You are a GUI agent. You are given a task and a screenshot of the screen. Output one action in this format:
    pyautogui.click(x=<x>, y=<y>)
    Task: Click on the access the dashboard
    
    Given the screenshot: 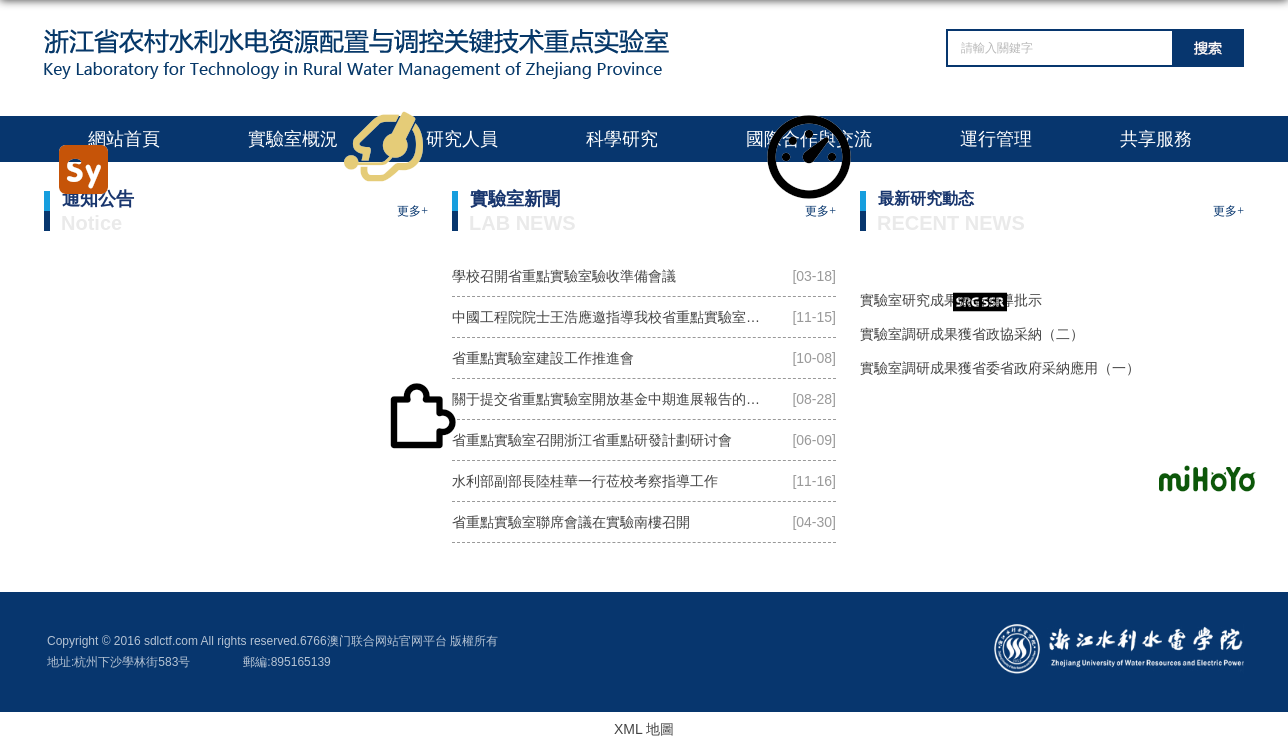 What is the action you would take?
    pyautogui.click(x=809, y=157)
    